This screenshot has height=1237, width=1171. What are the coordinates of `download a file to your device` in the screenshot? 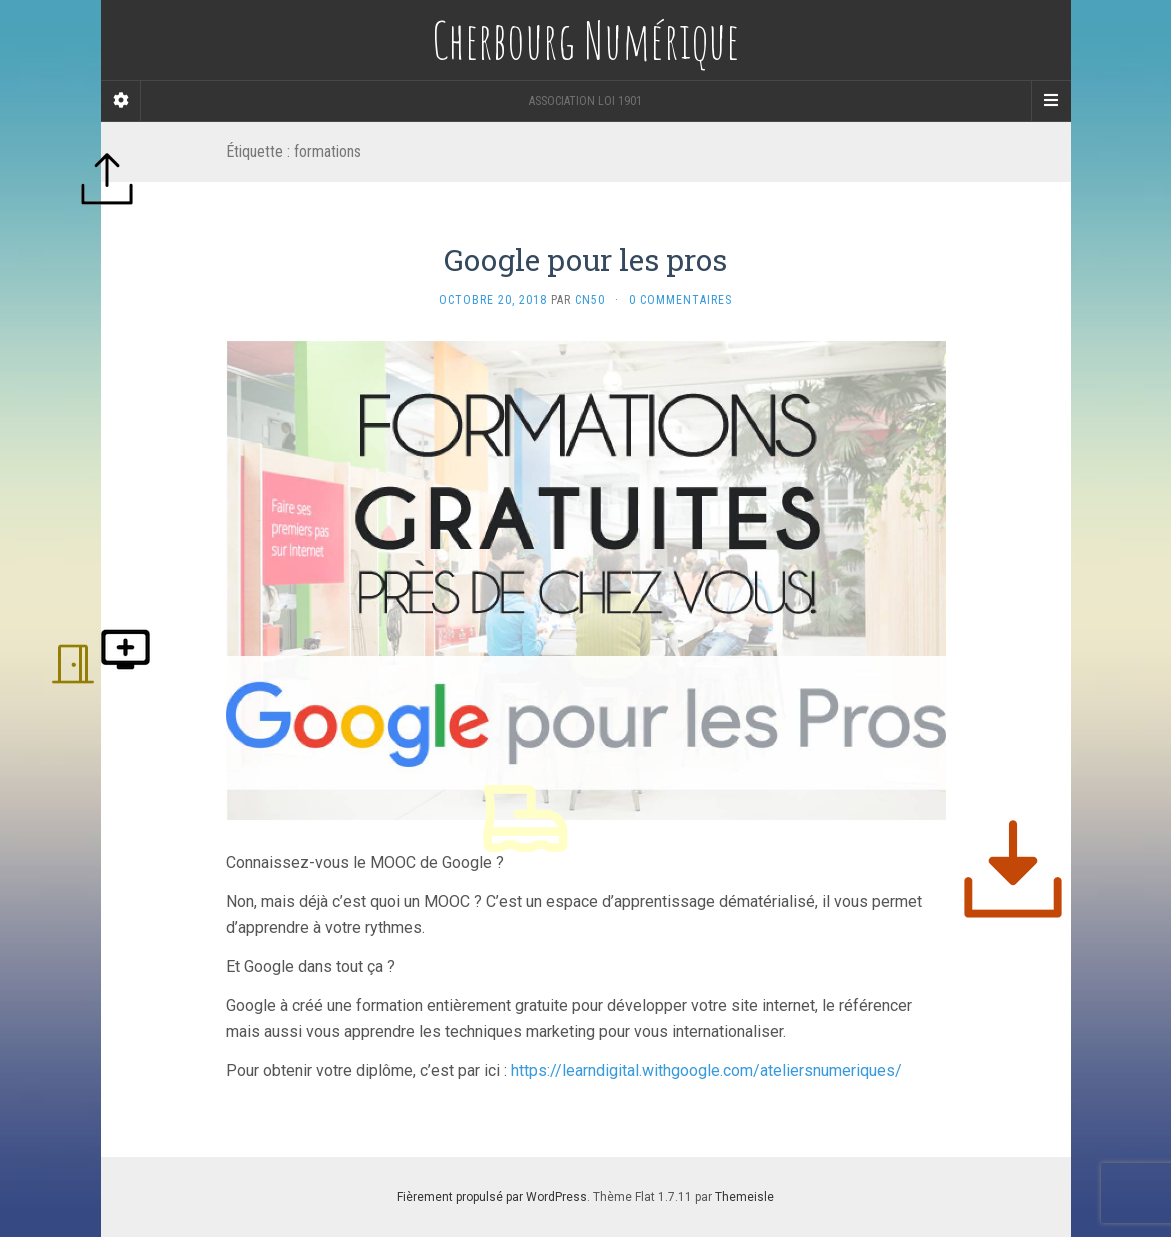 It's located at (1013, 873).